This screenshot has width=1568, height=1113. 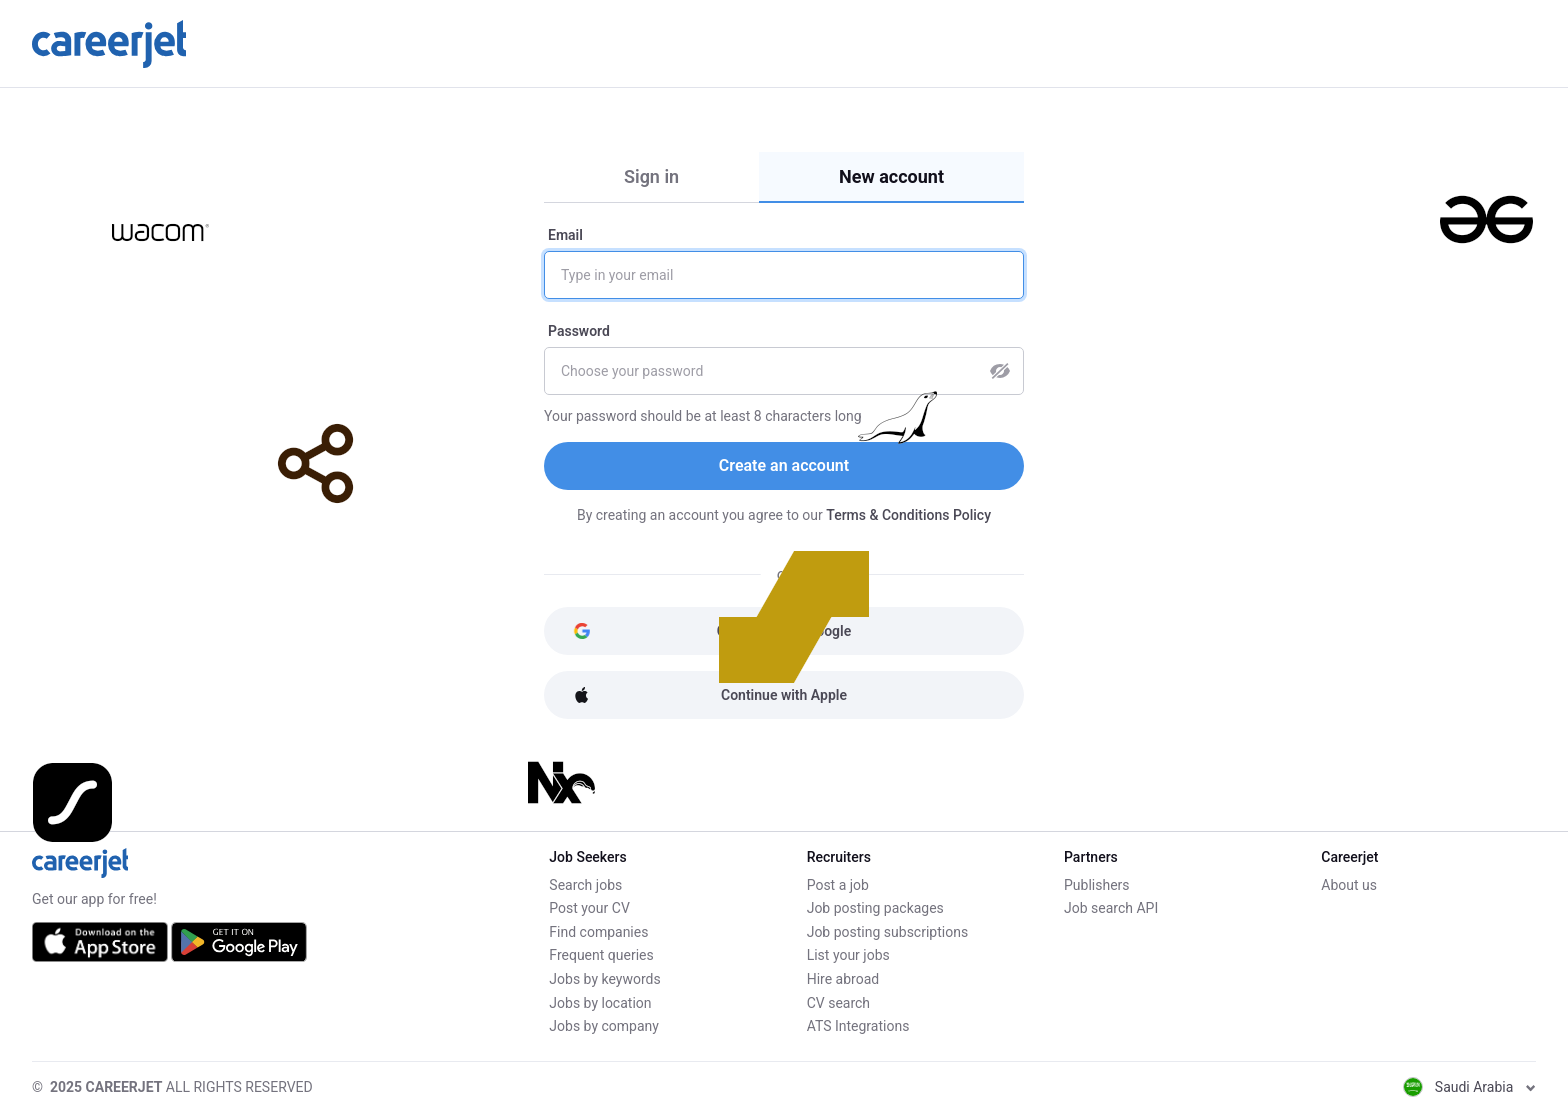 What do you see at coordinates (561, 782) in the screenshot?
I see `nx build system logo` at bounding box center [561, 782].